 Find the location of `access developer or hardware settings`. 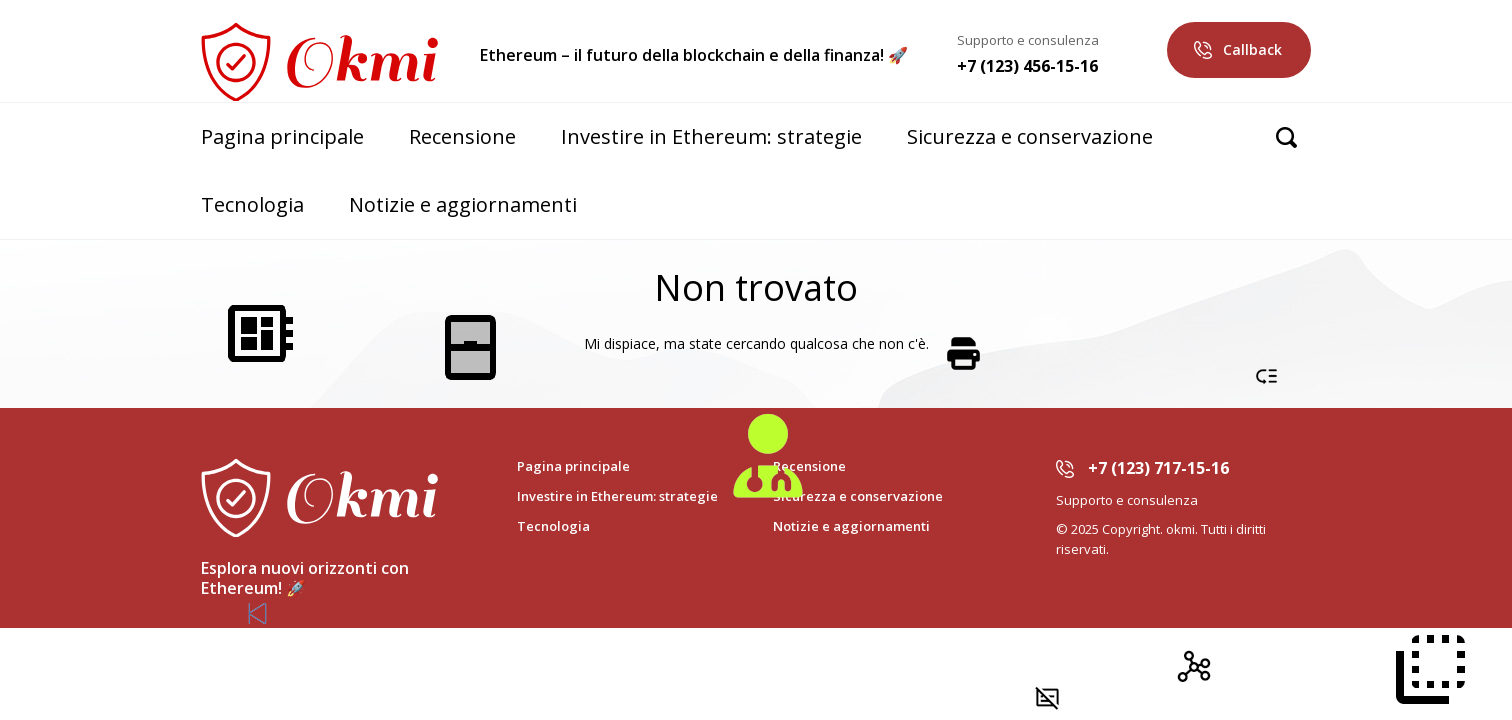

access developer or hardware settings is located at coordinates (260, 333).